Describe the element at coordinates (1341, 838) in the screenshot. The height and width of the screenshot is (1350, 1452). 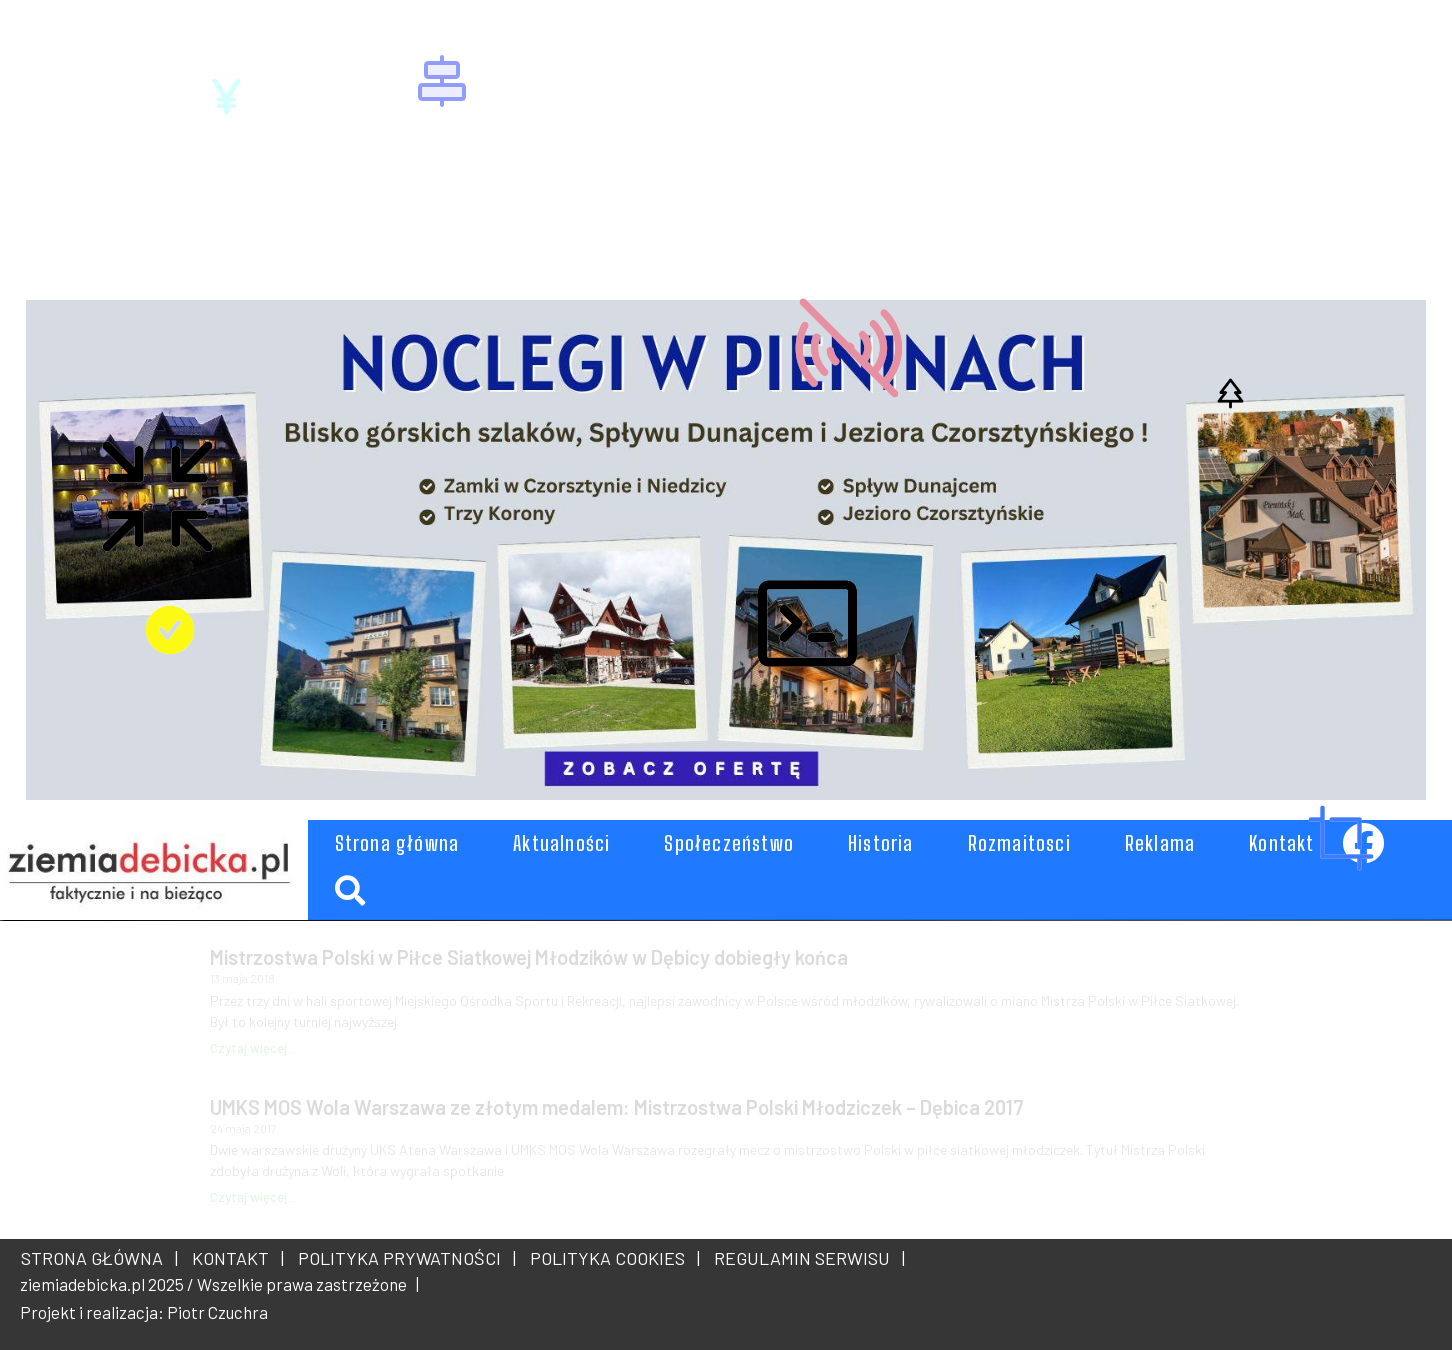
I see `crop an image or photo` at that location.